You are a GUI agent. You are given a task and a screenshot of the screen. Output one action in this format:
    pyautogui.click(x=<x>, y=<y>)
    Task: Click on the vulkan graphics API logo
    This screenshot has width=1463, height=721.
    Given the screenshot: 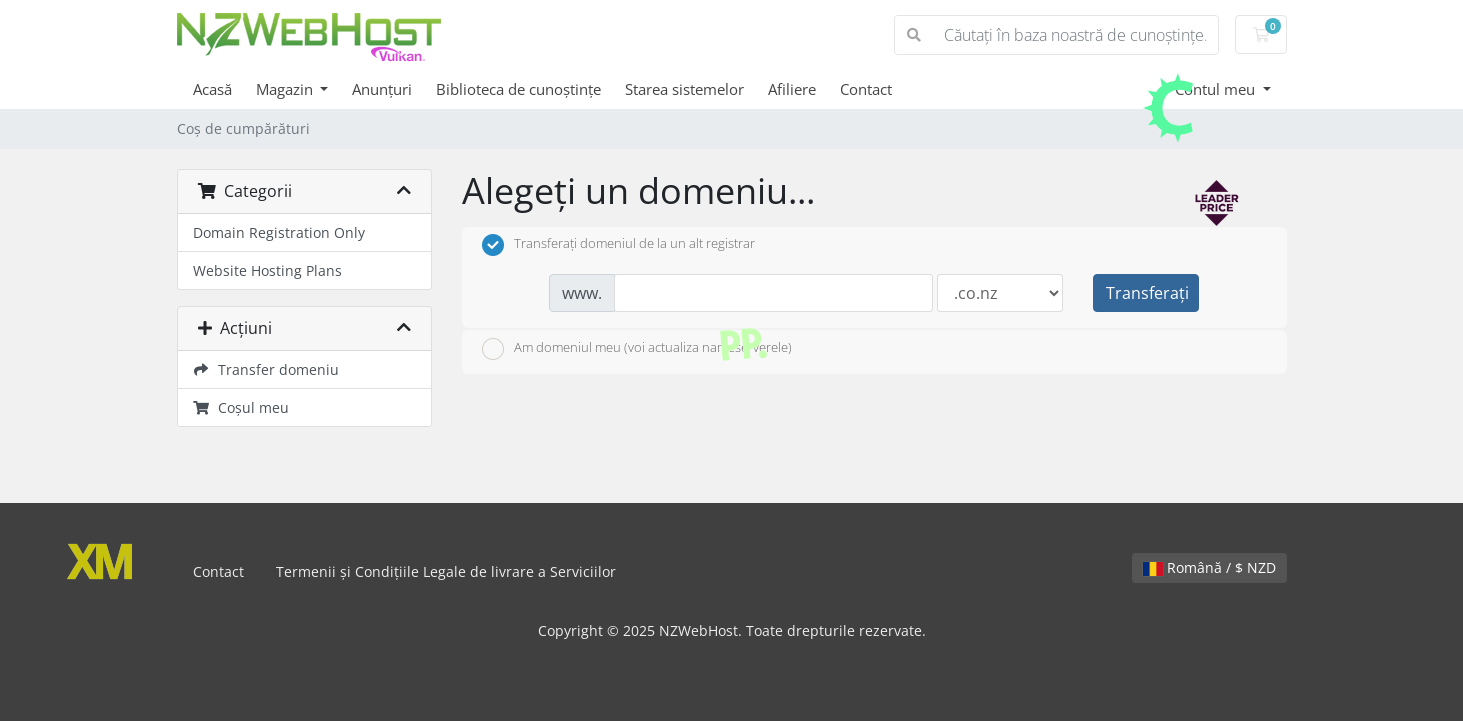 What is the action you would take?
    pyautogui.click(x=398, y=54)
    